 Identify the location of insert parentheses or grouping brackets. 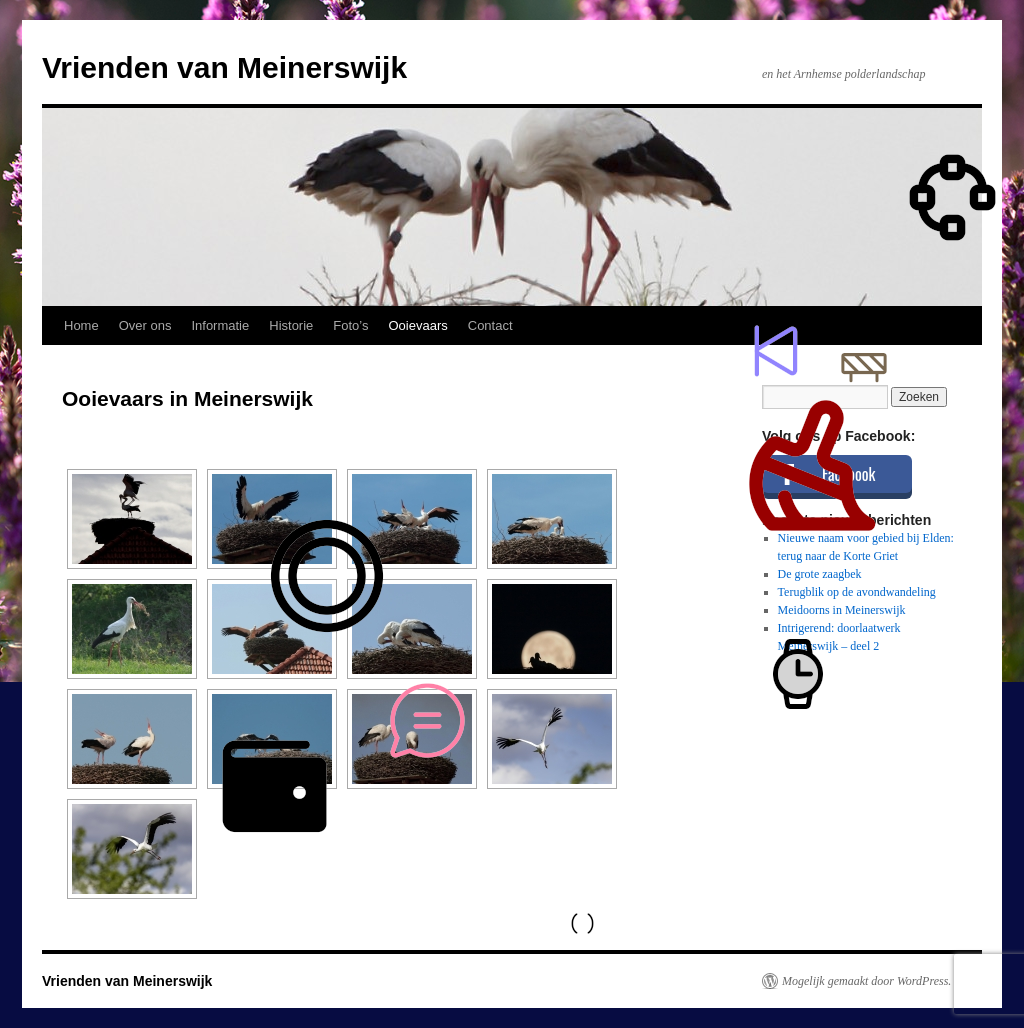
(582, 923).